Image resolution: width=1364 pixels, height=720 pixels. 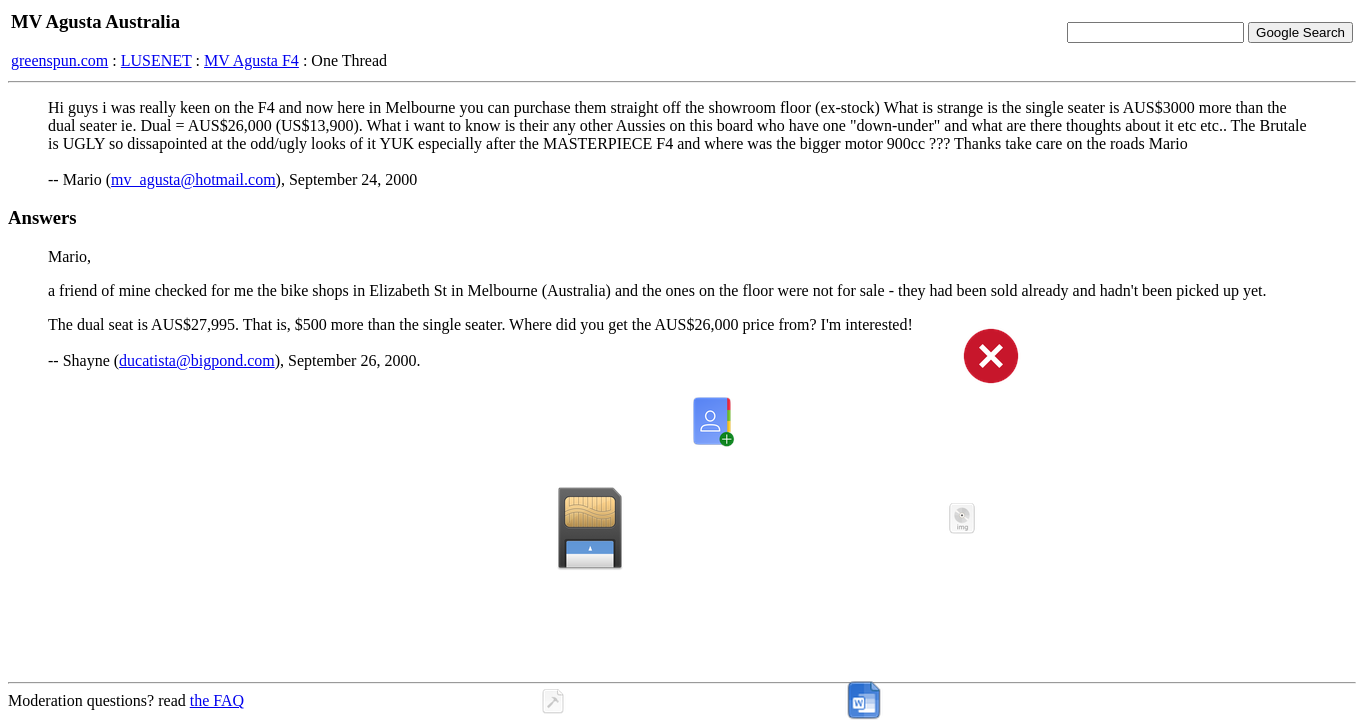 I want to click on a makefile or build configuration file, so click(x=553, y=701).